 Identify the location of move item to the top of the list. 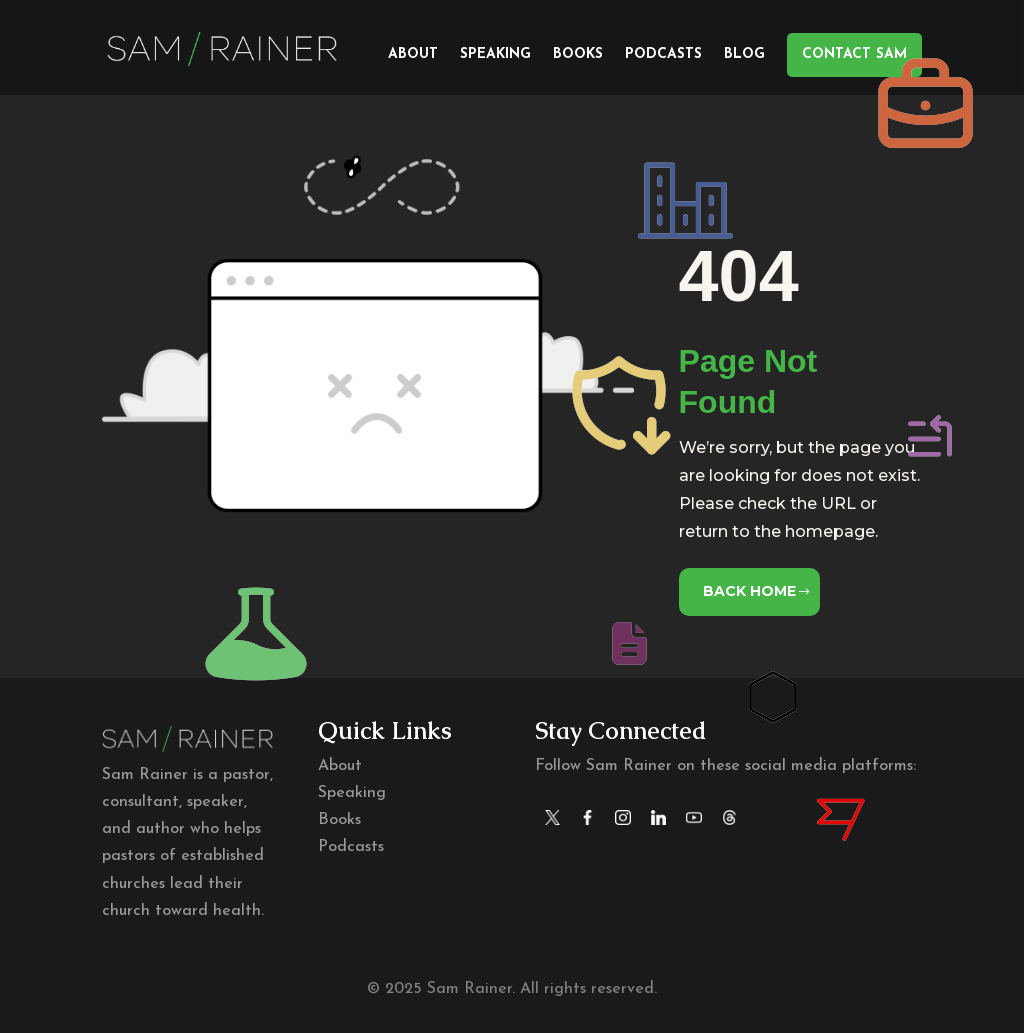
(930, 439).